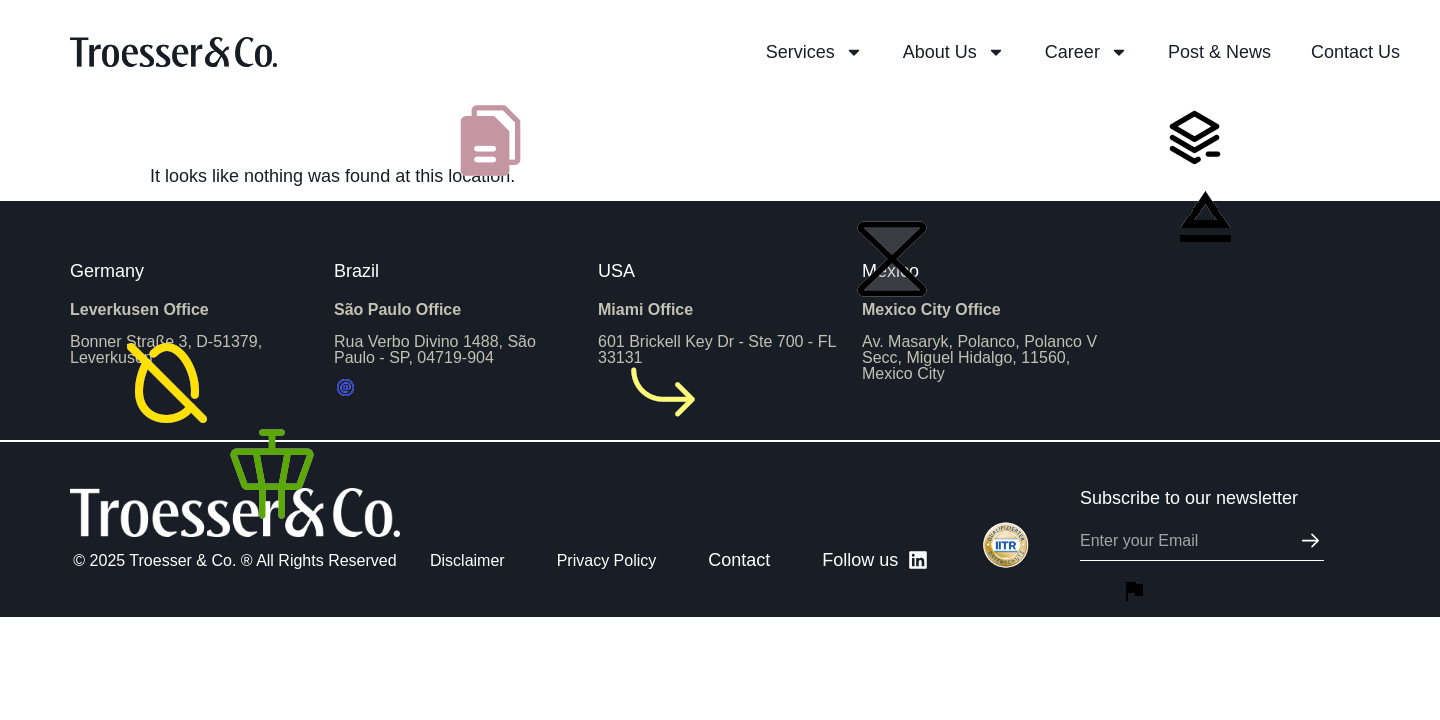  What do you see at coordinates (892, 259) in the screenshot?
I see `indicates loading or processing in progress` at bounding box center [892, 259].